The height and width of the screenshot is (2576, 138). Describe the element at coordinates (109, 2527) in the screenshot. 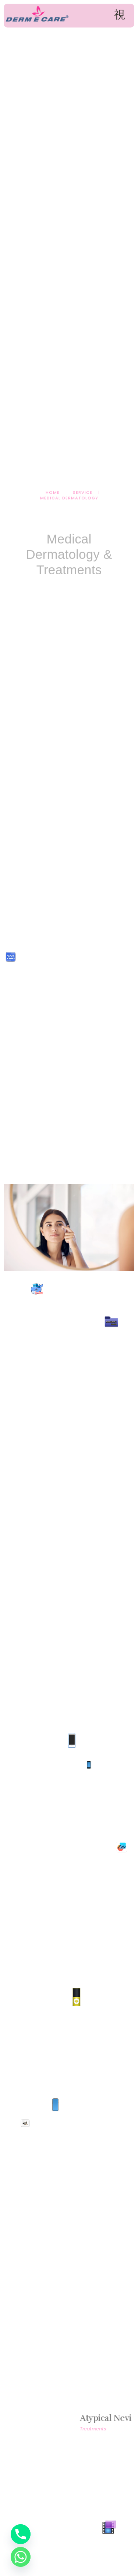

I see `filter media library by type or category` at that location.